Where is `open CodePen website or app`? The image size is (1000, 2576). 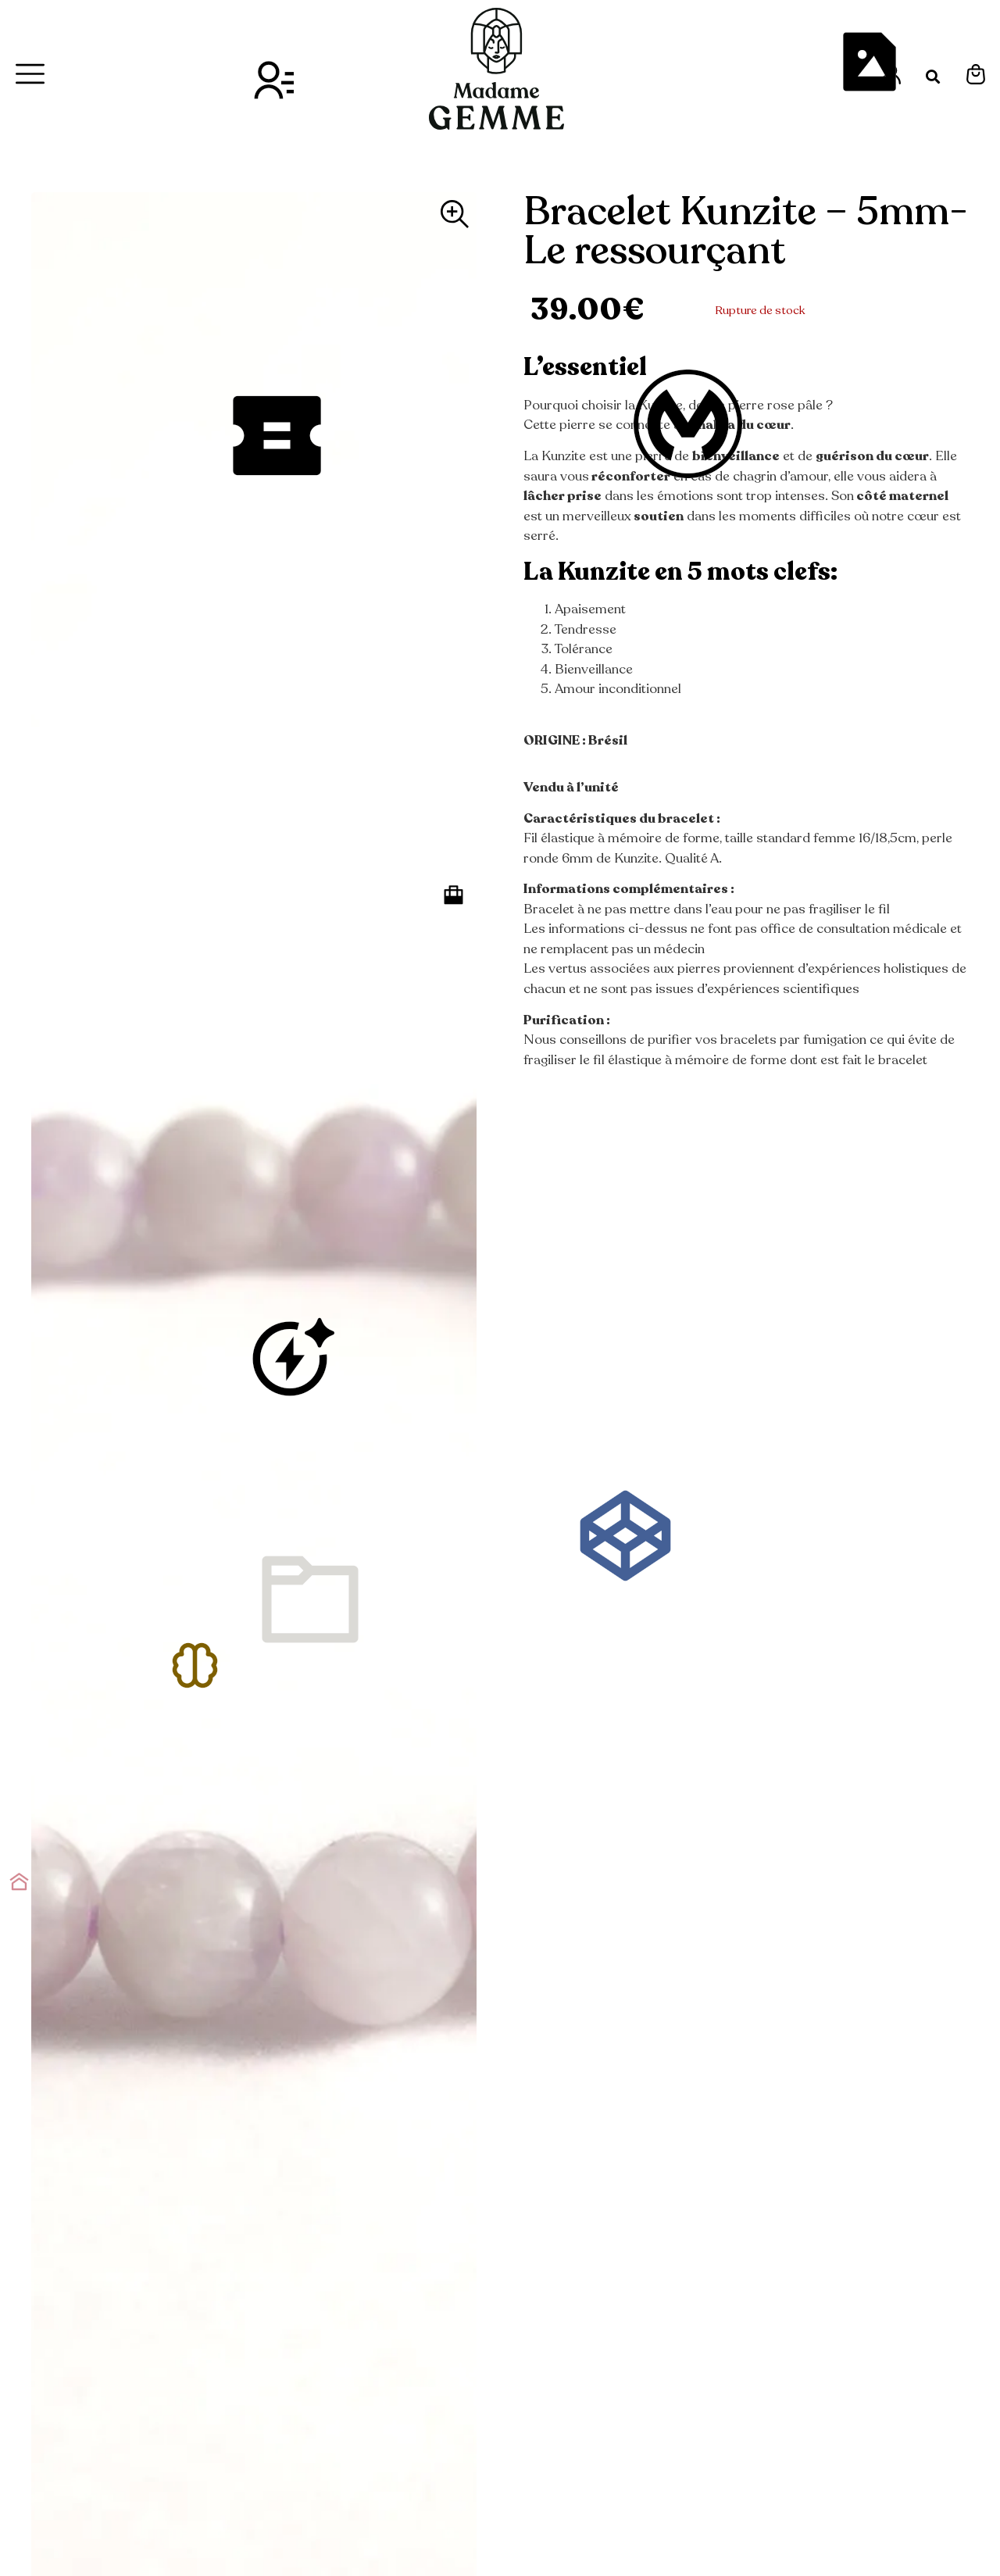
open CodePen website or app is located at coordinates (625, 1535).